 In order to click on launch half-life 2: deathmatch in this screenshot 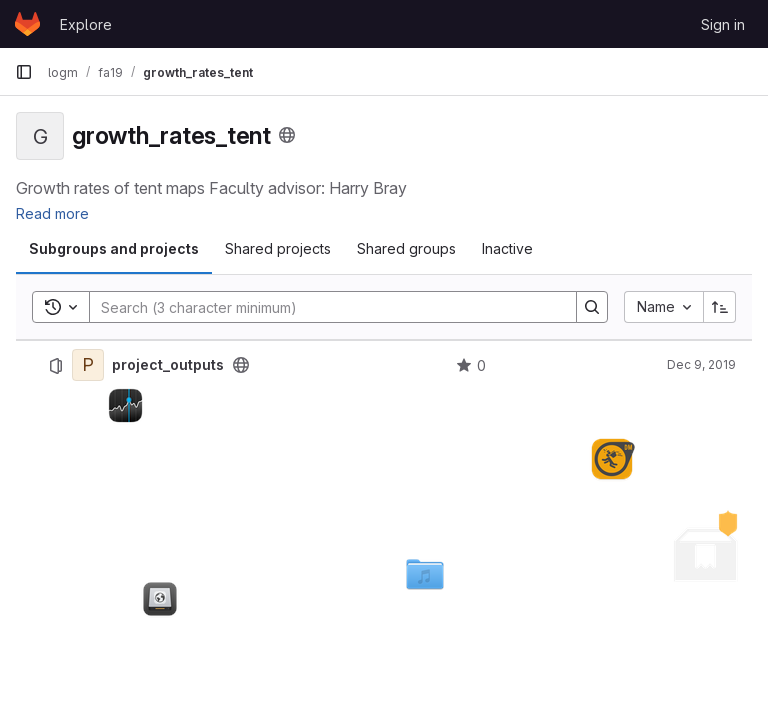, I will do `click(612, 459)`.